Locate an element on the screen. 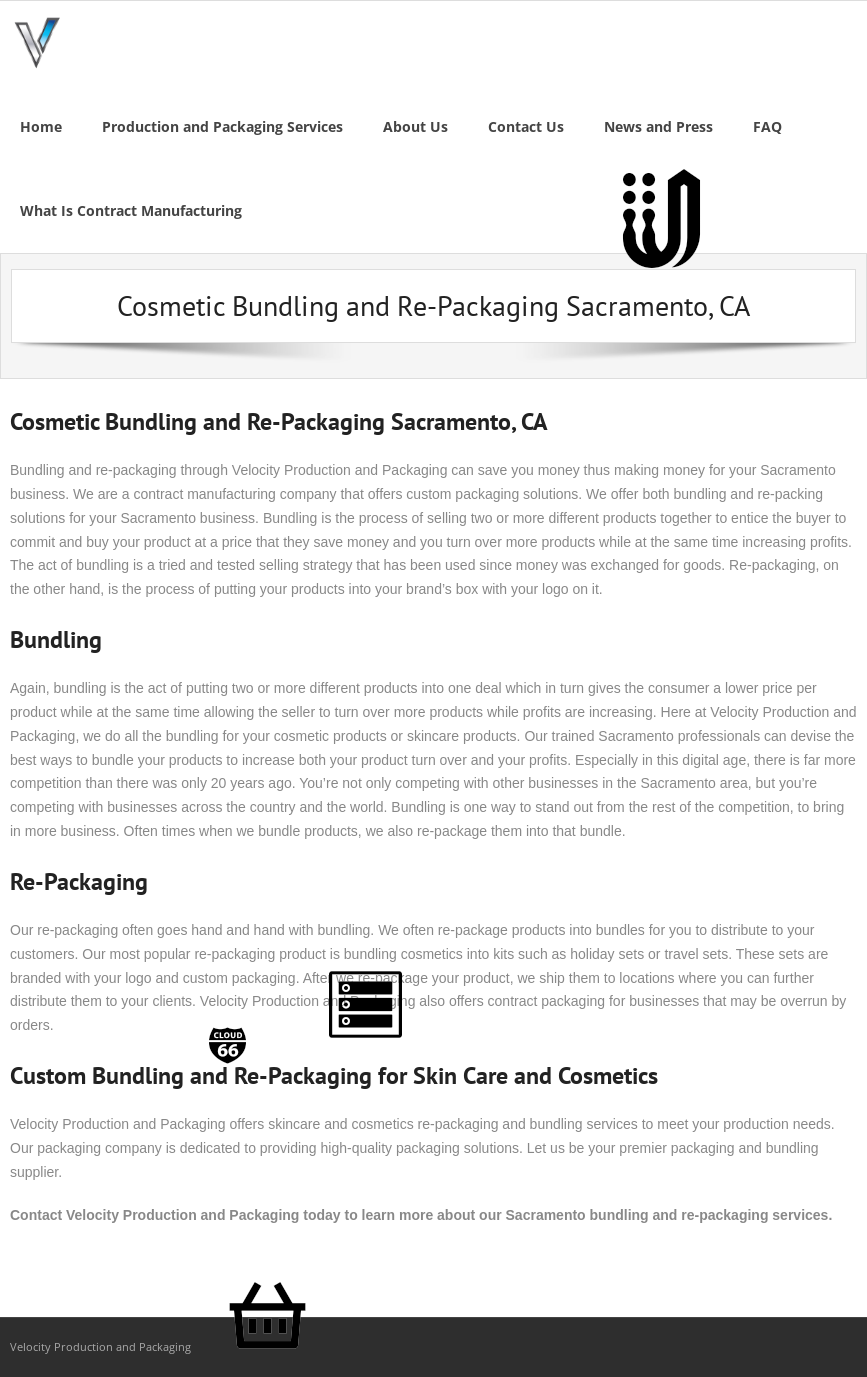 Image resolution: width=867 pixels, height=1377 pixels. visit UserVoice customer feedback platform is located at coordinates (661, 218).